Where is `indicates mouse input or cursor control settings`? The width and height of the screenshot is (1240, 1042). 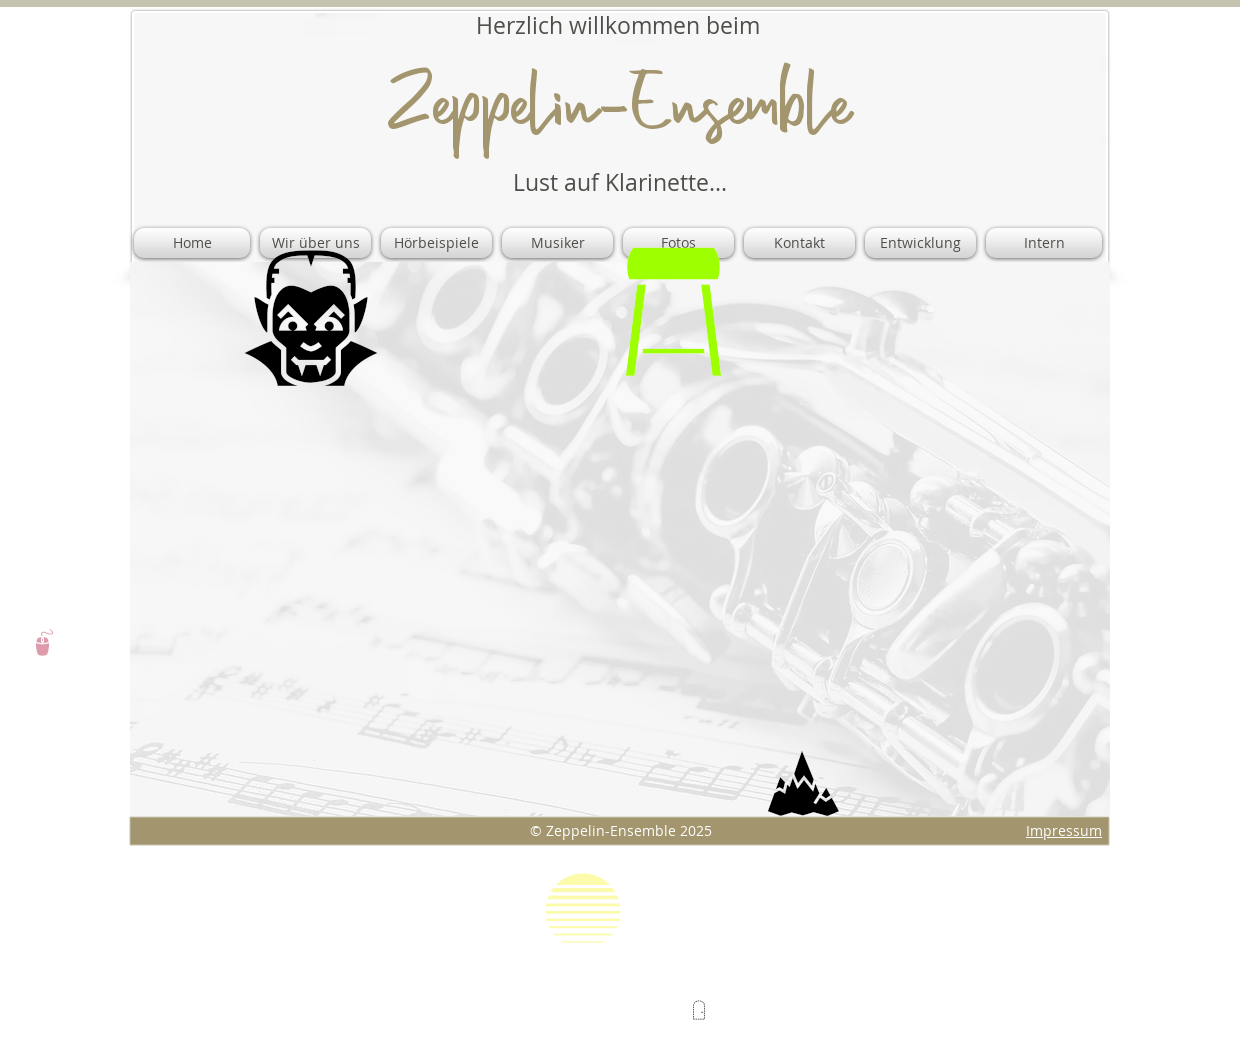 indicates mouse input or cursor control settings is located at coordinates (44, 643).